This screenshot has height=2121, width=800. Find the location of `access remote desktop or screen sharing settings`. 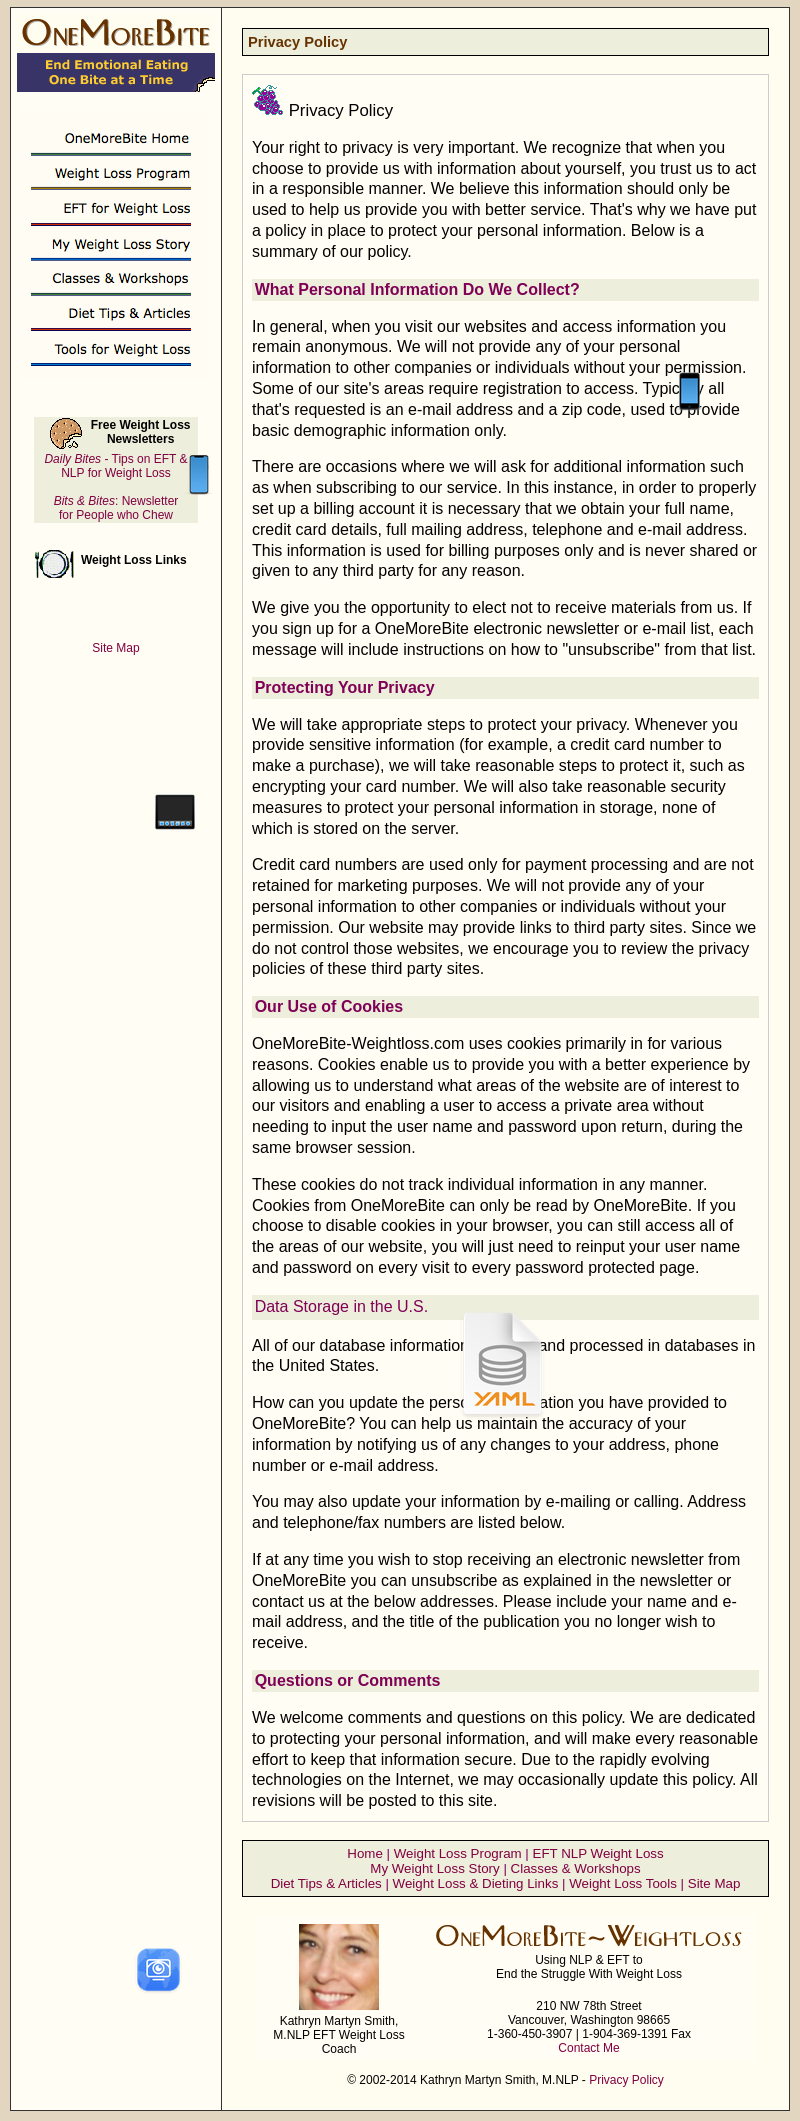

access remote desktop or screen sharing settings is located at coordinates (158, 1970).